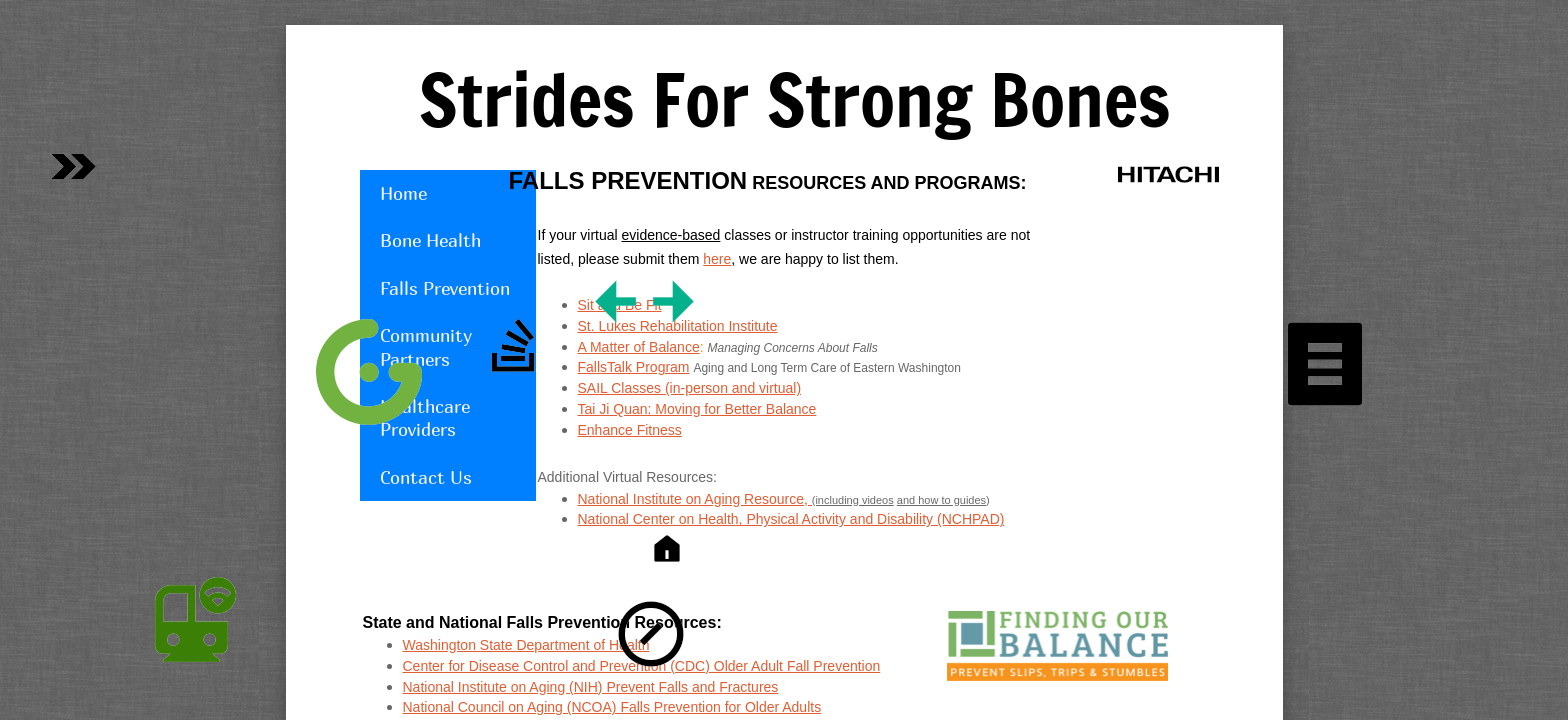 The height and width of the screenshot is (720, 1568). I want to click on access compass or navigation features, so click(651, 634).